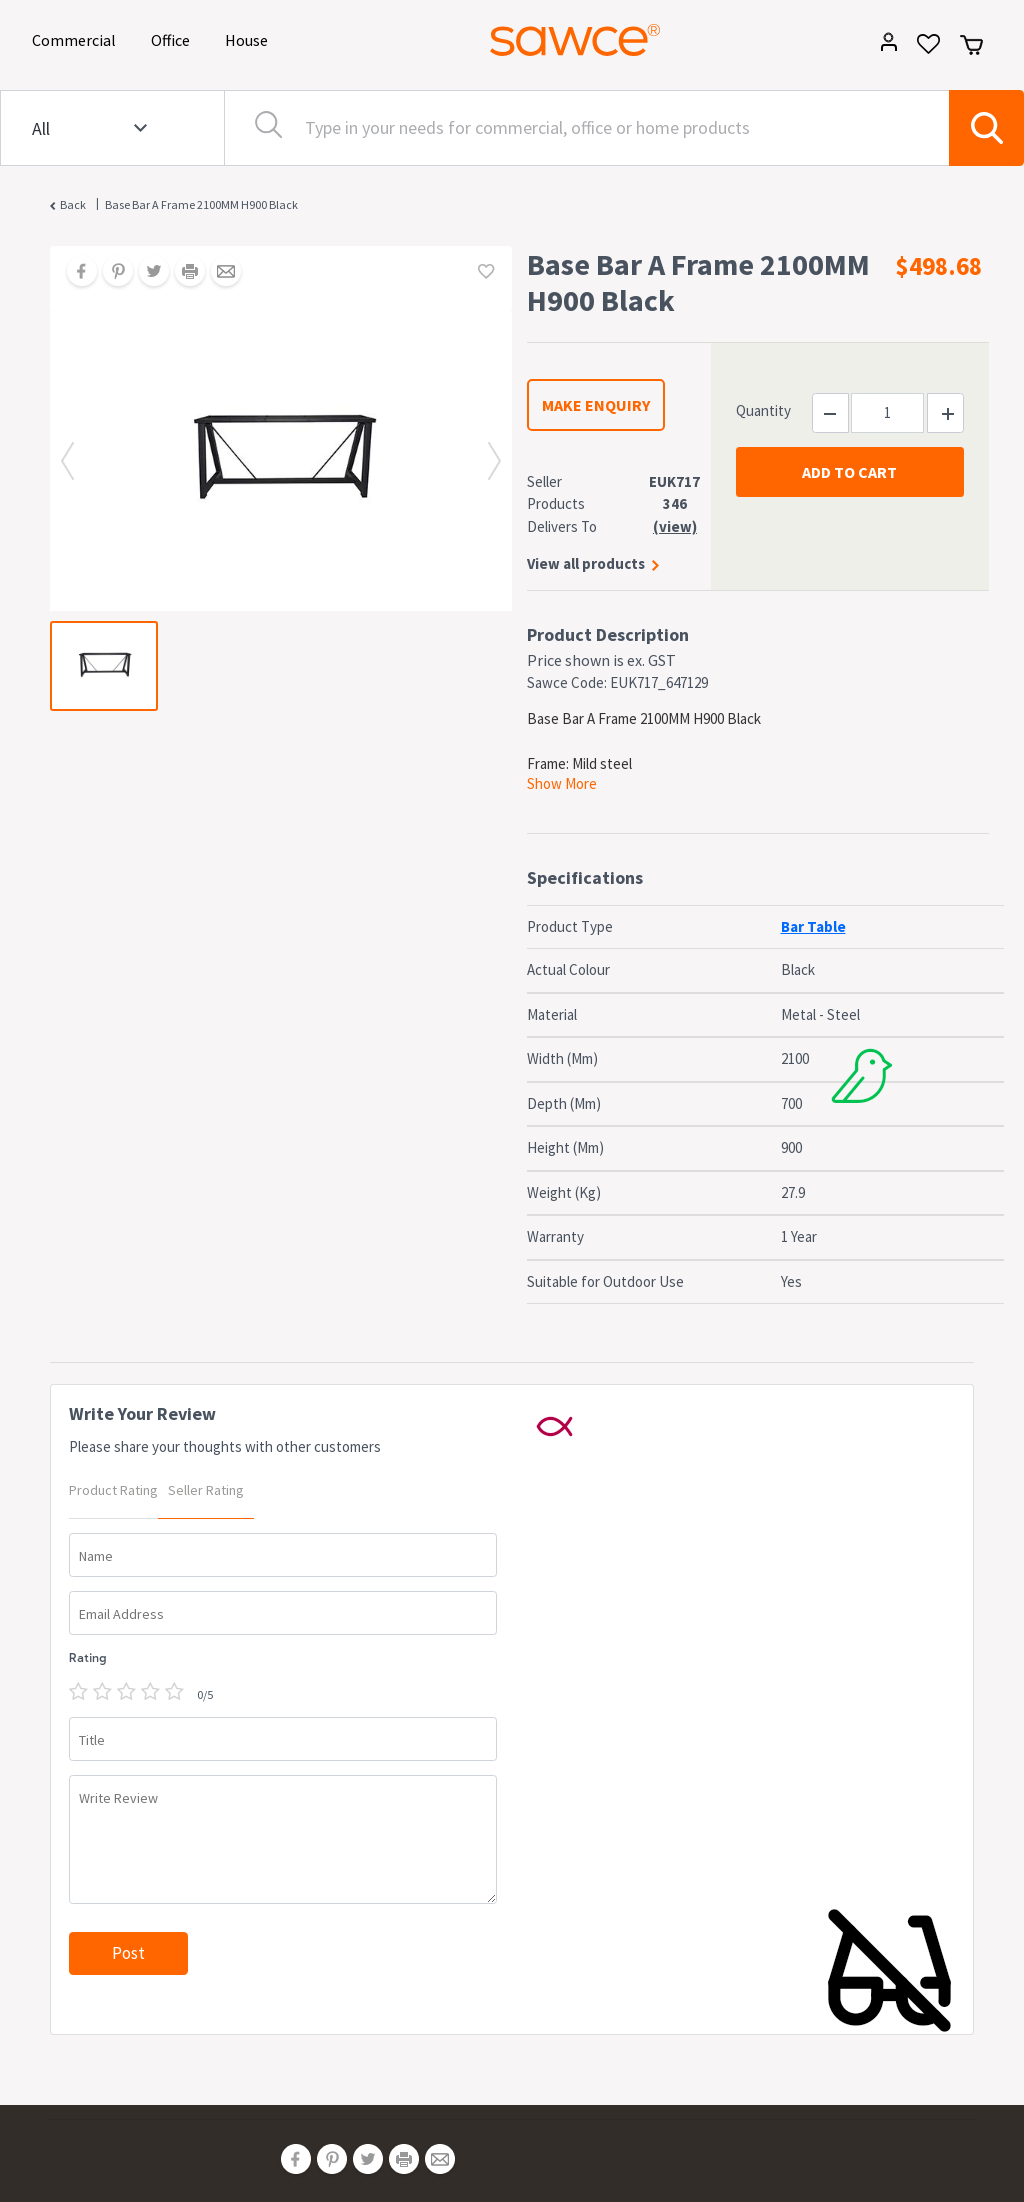  Describe the element at coordinates (889, 1970) in the screenshot. I see `disable reading mode` at that location.